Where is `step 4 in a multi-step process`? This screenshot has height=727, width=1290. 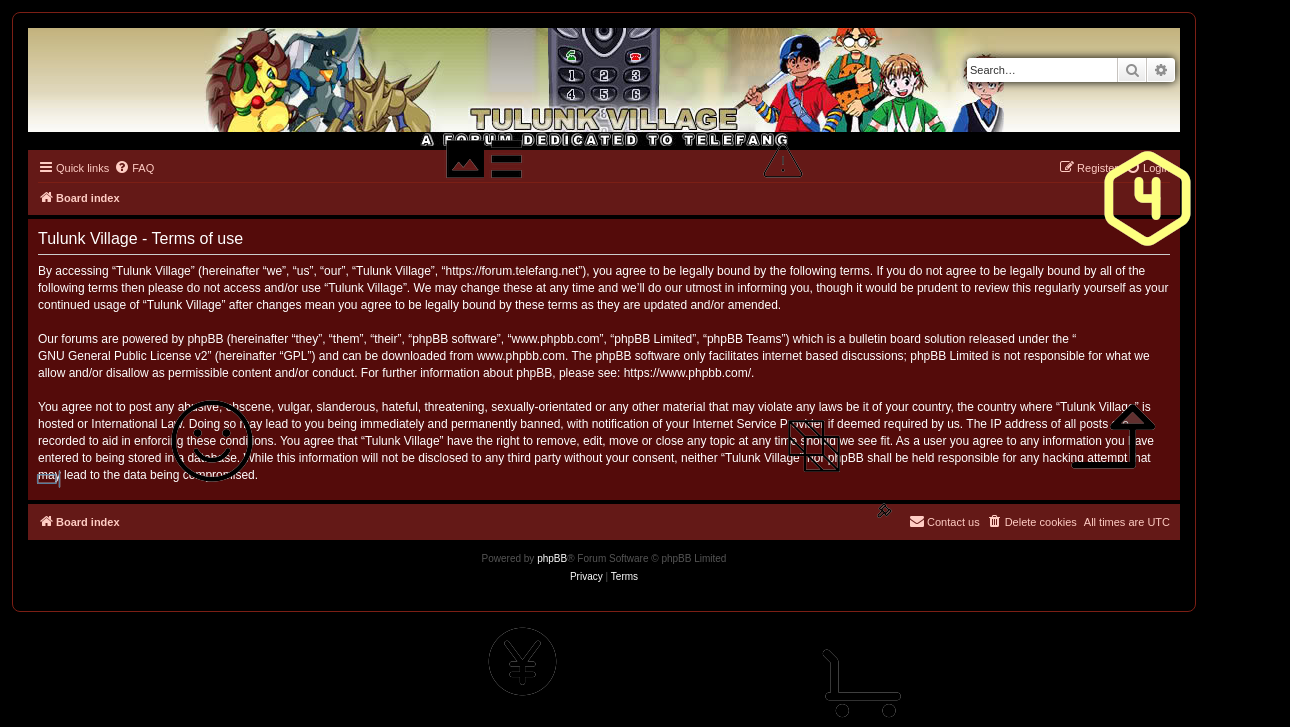
step 4 in a multi-step process is located at coordinates (1147, 198).